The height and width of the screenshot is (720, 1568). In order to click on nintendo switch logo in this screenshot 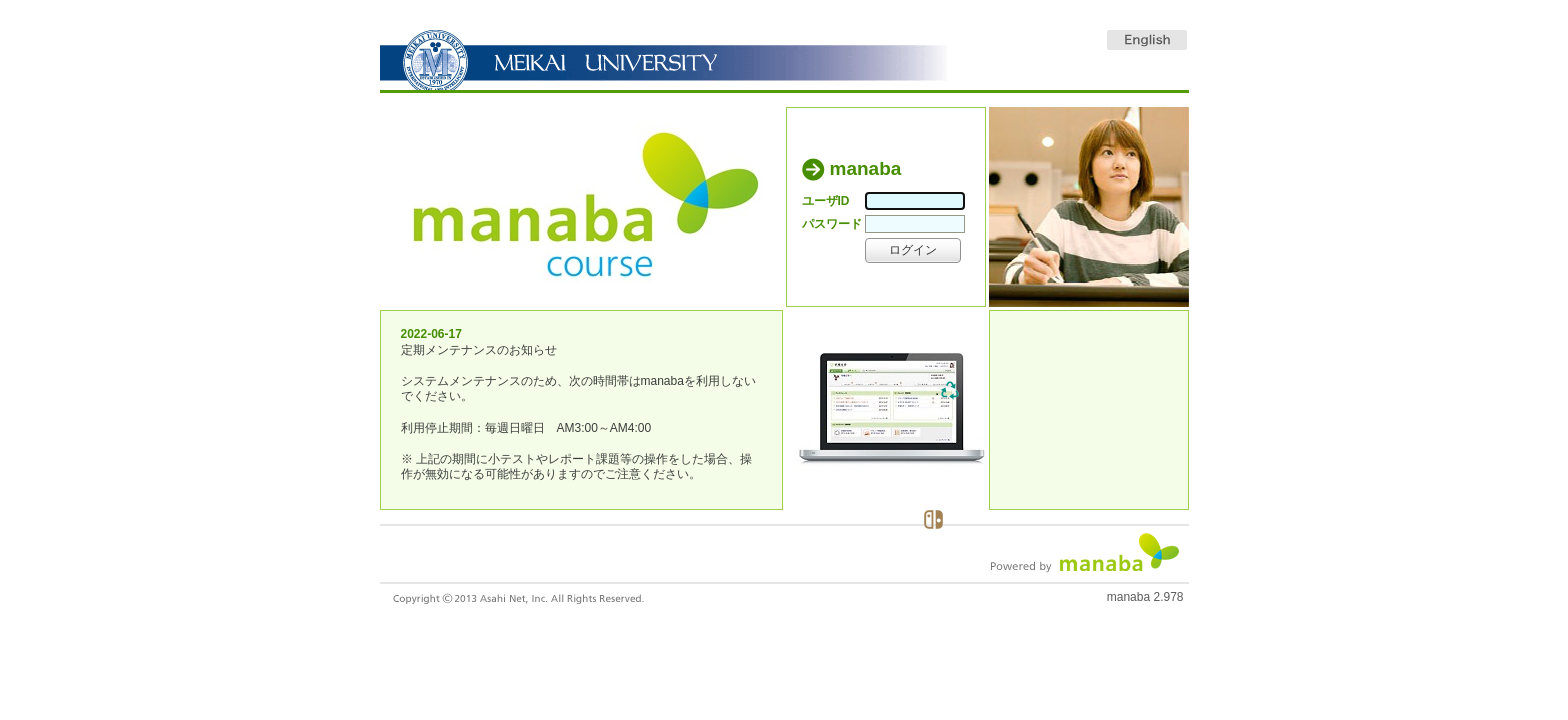, I will do `click(933, 519)`.